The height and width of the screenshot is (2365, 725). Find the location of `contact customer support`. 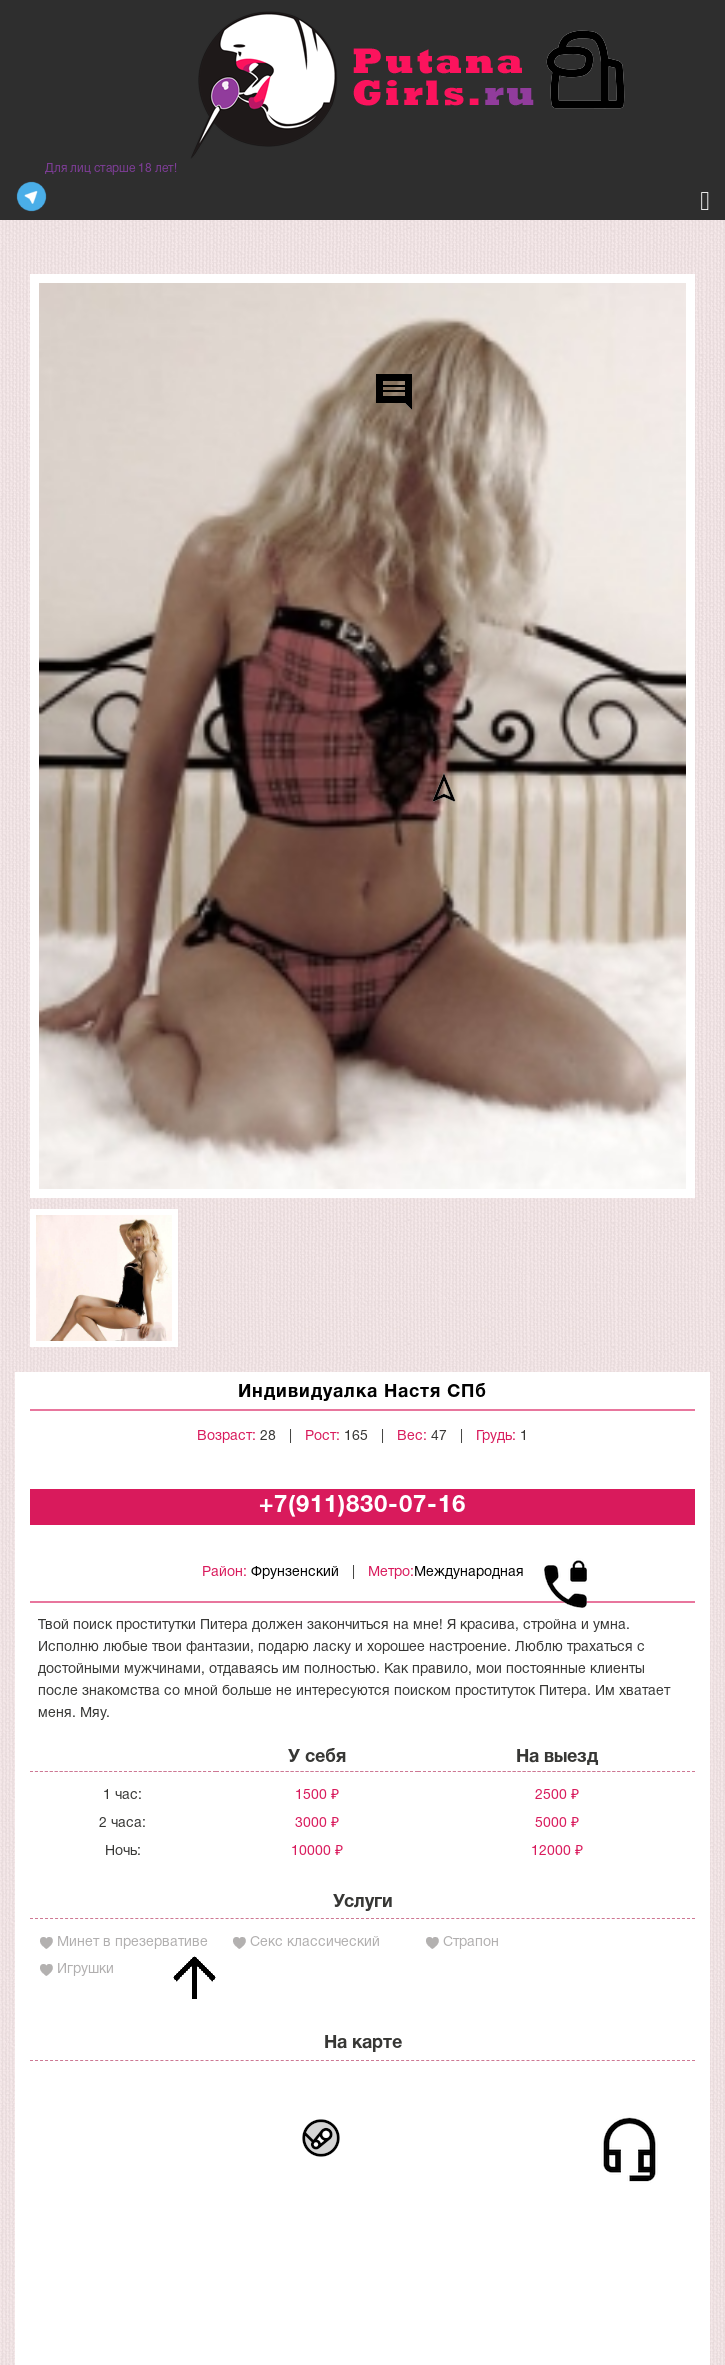

contact customer support is located at coordinates (629, 2149).